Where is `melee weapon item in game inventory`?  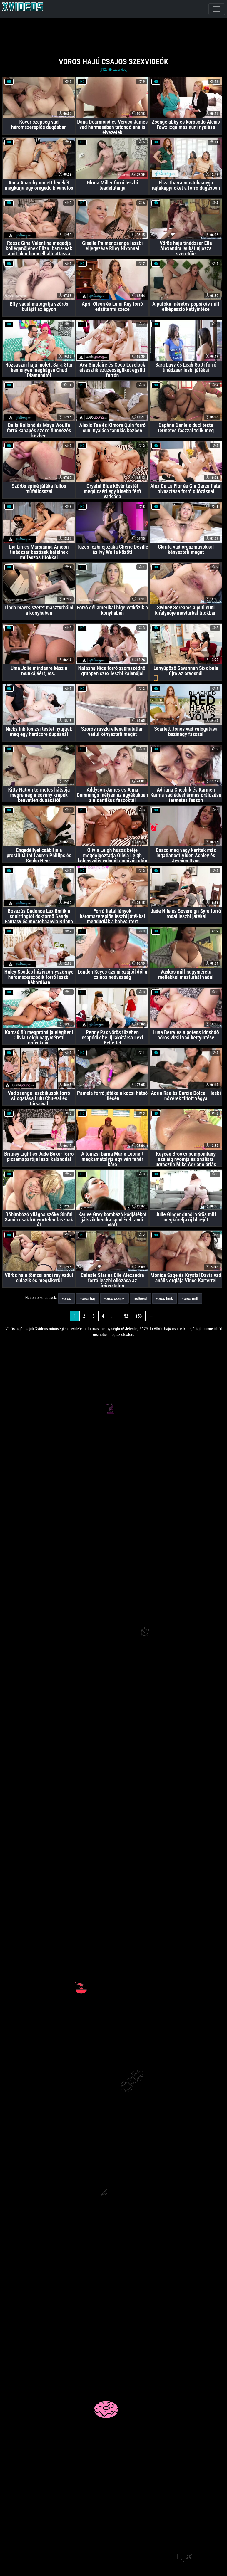
melee weapon item in game inventory is located at coordinates (104, 2193).